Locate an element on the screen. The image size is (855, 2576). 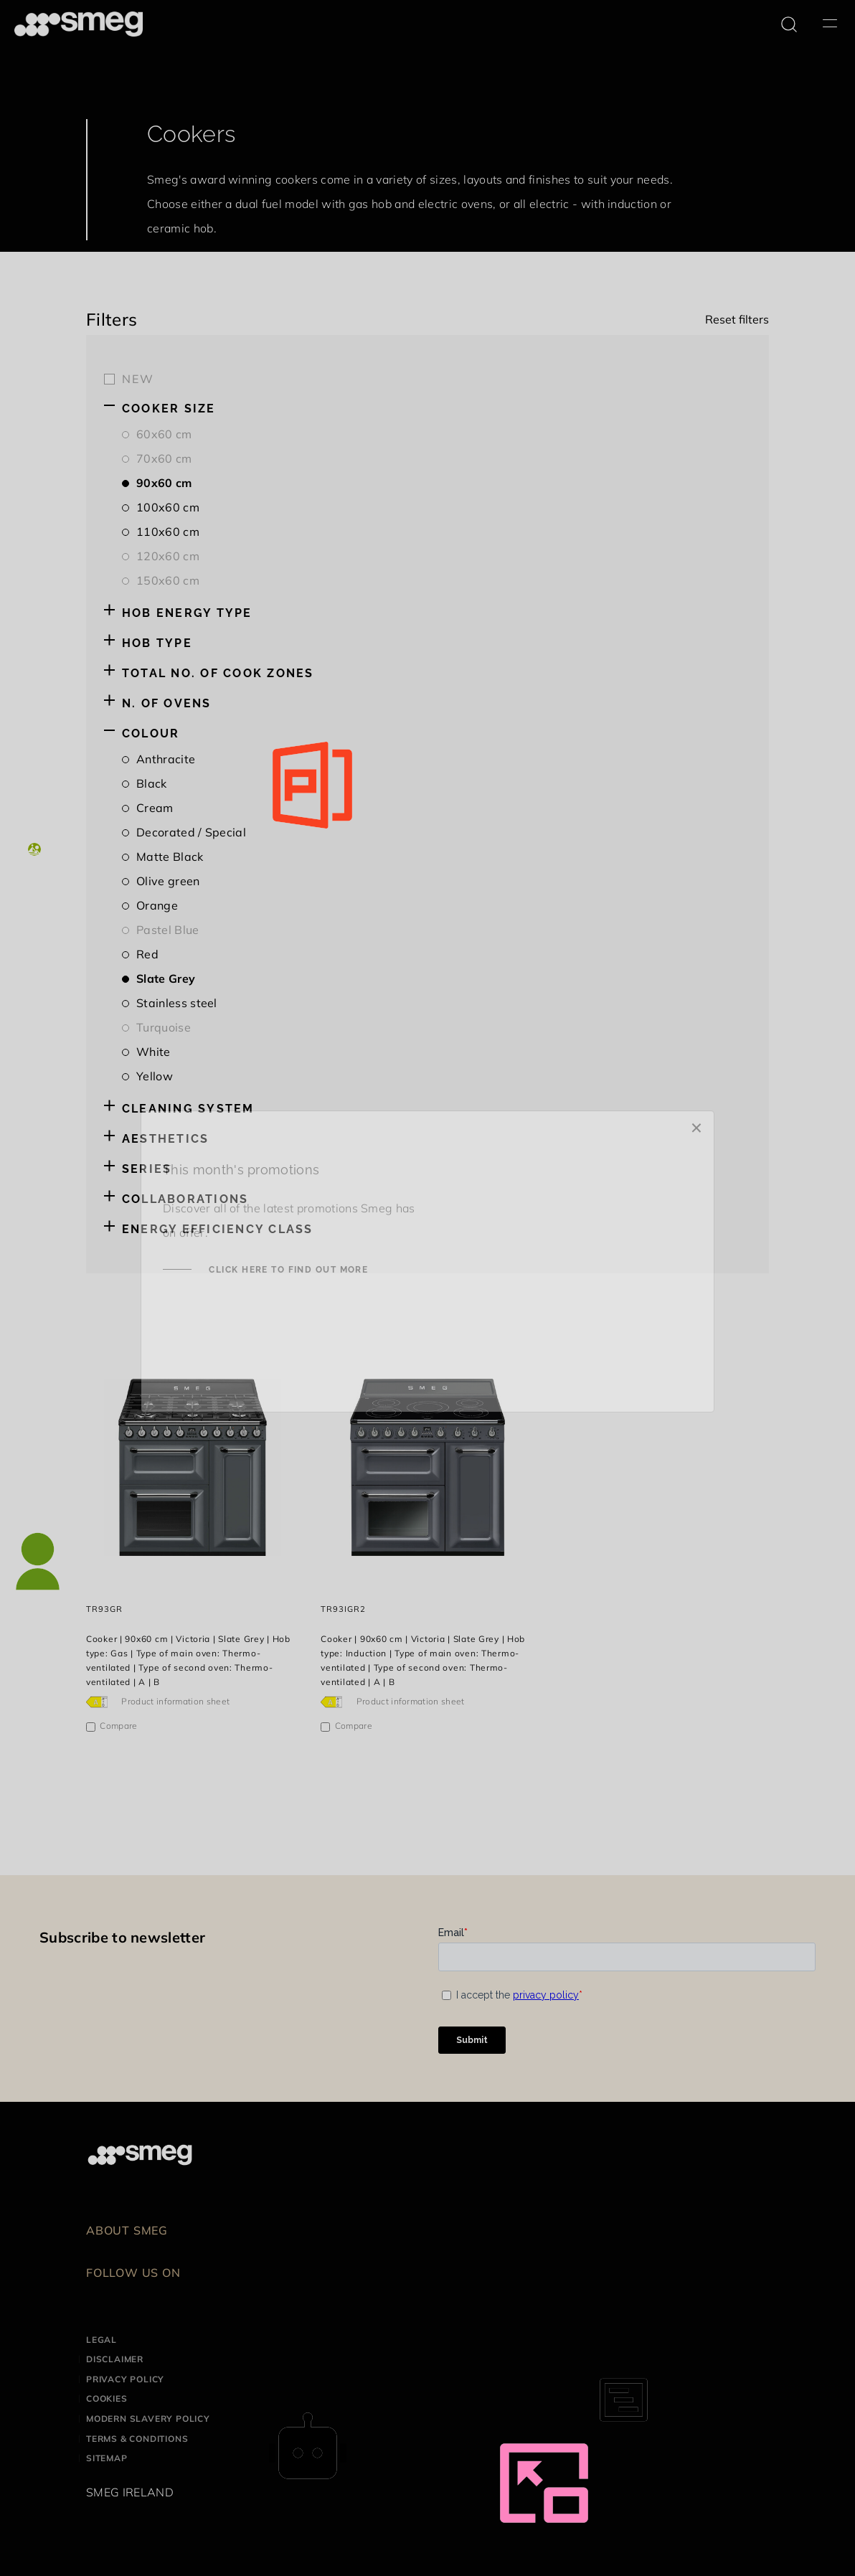
switch to timeline view is located at coordinates (623, 2400).